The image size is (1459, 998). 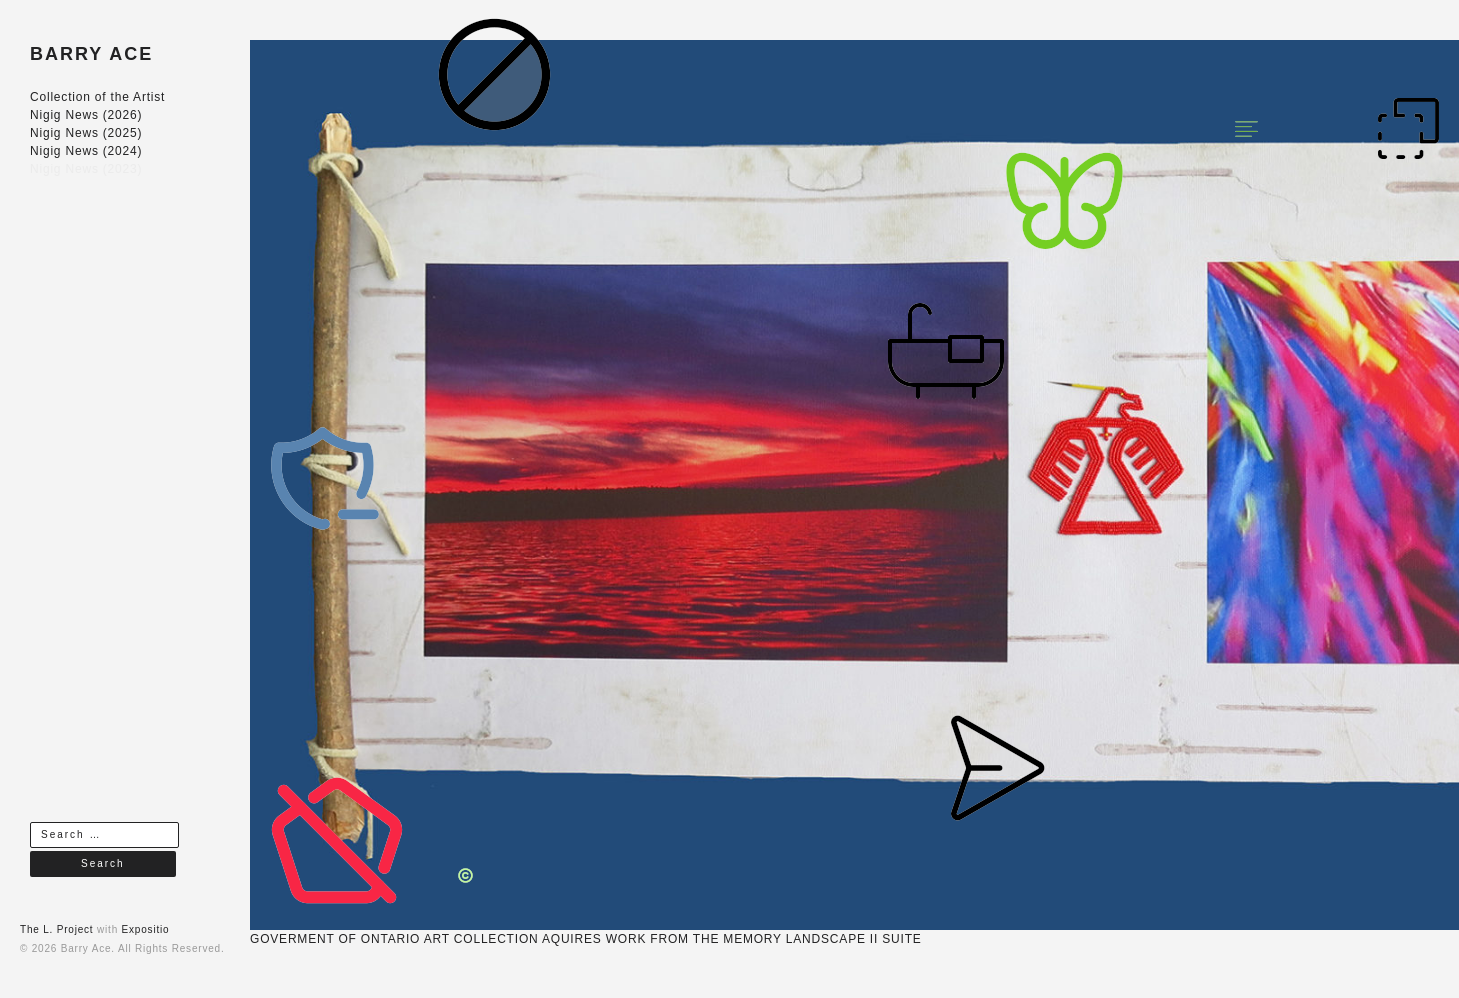 What do you see at coordinates (946, 353) in the screenshot?
I see `view bathroom amenities` at bounding box center [946, 353].